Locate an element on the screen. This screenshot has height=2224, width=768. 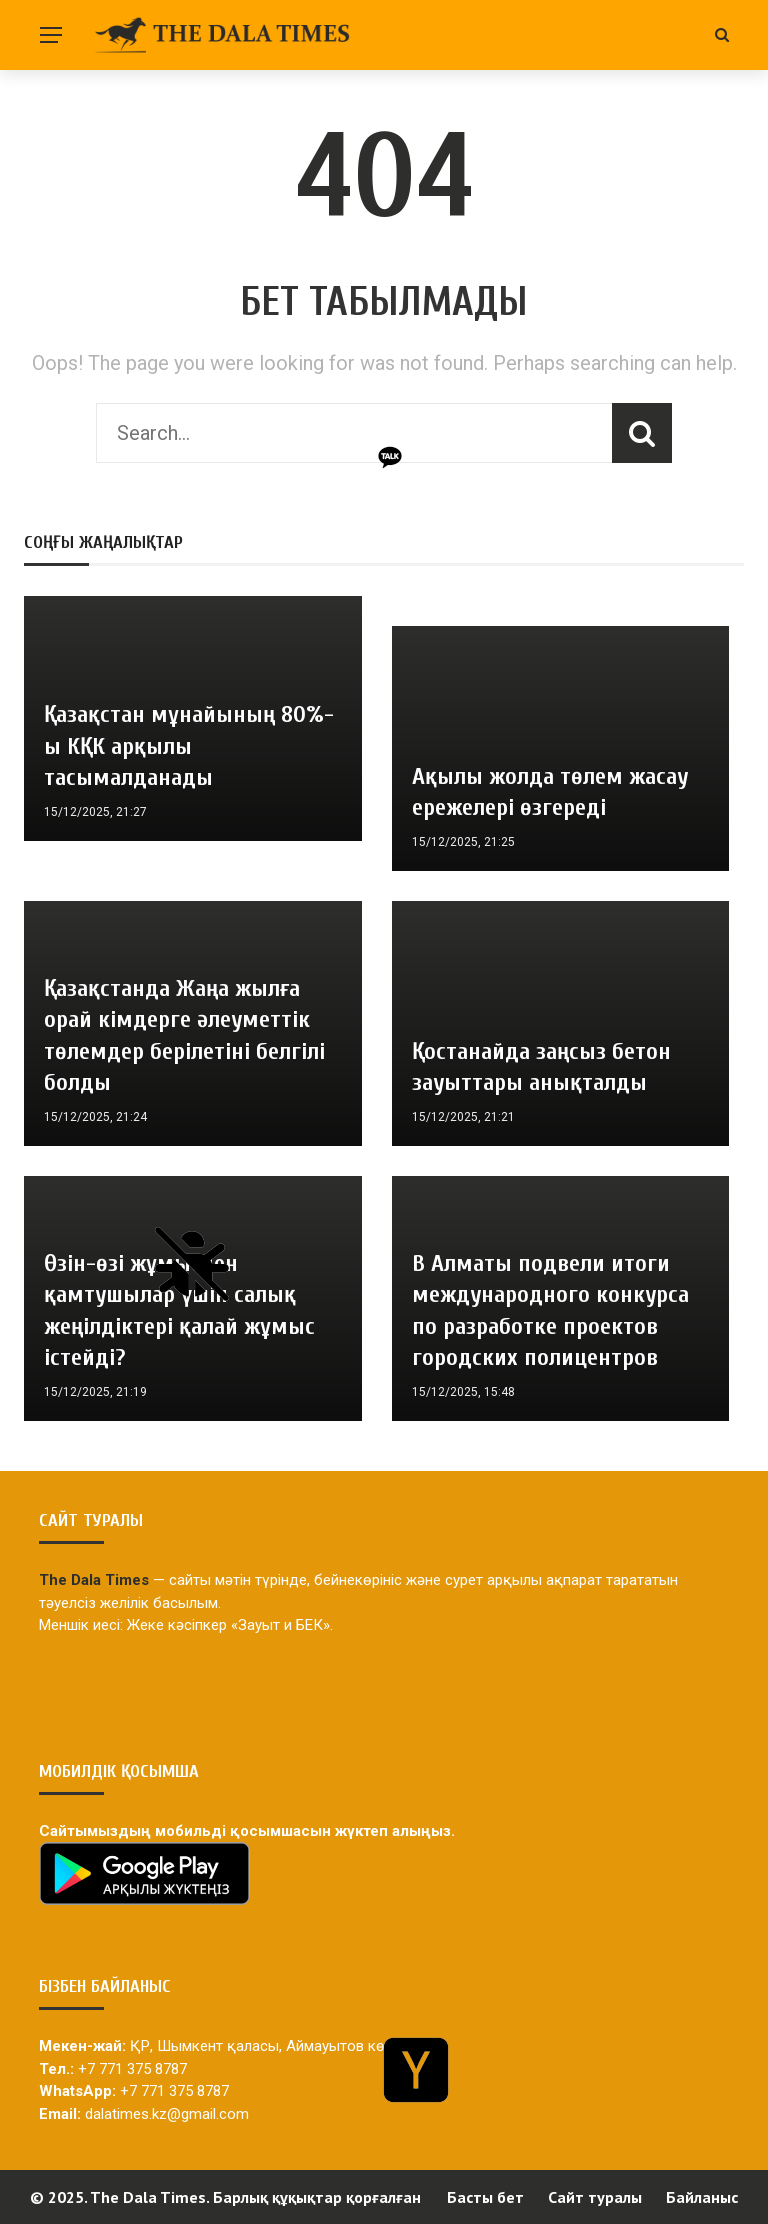
open KakaoTalk messaging app is located at coordinates (390, 457).